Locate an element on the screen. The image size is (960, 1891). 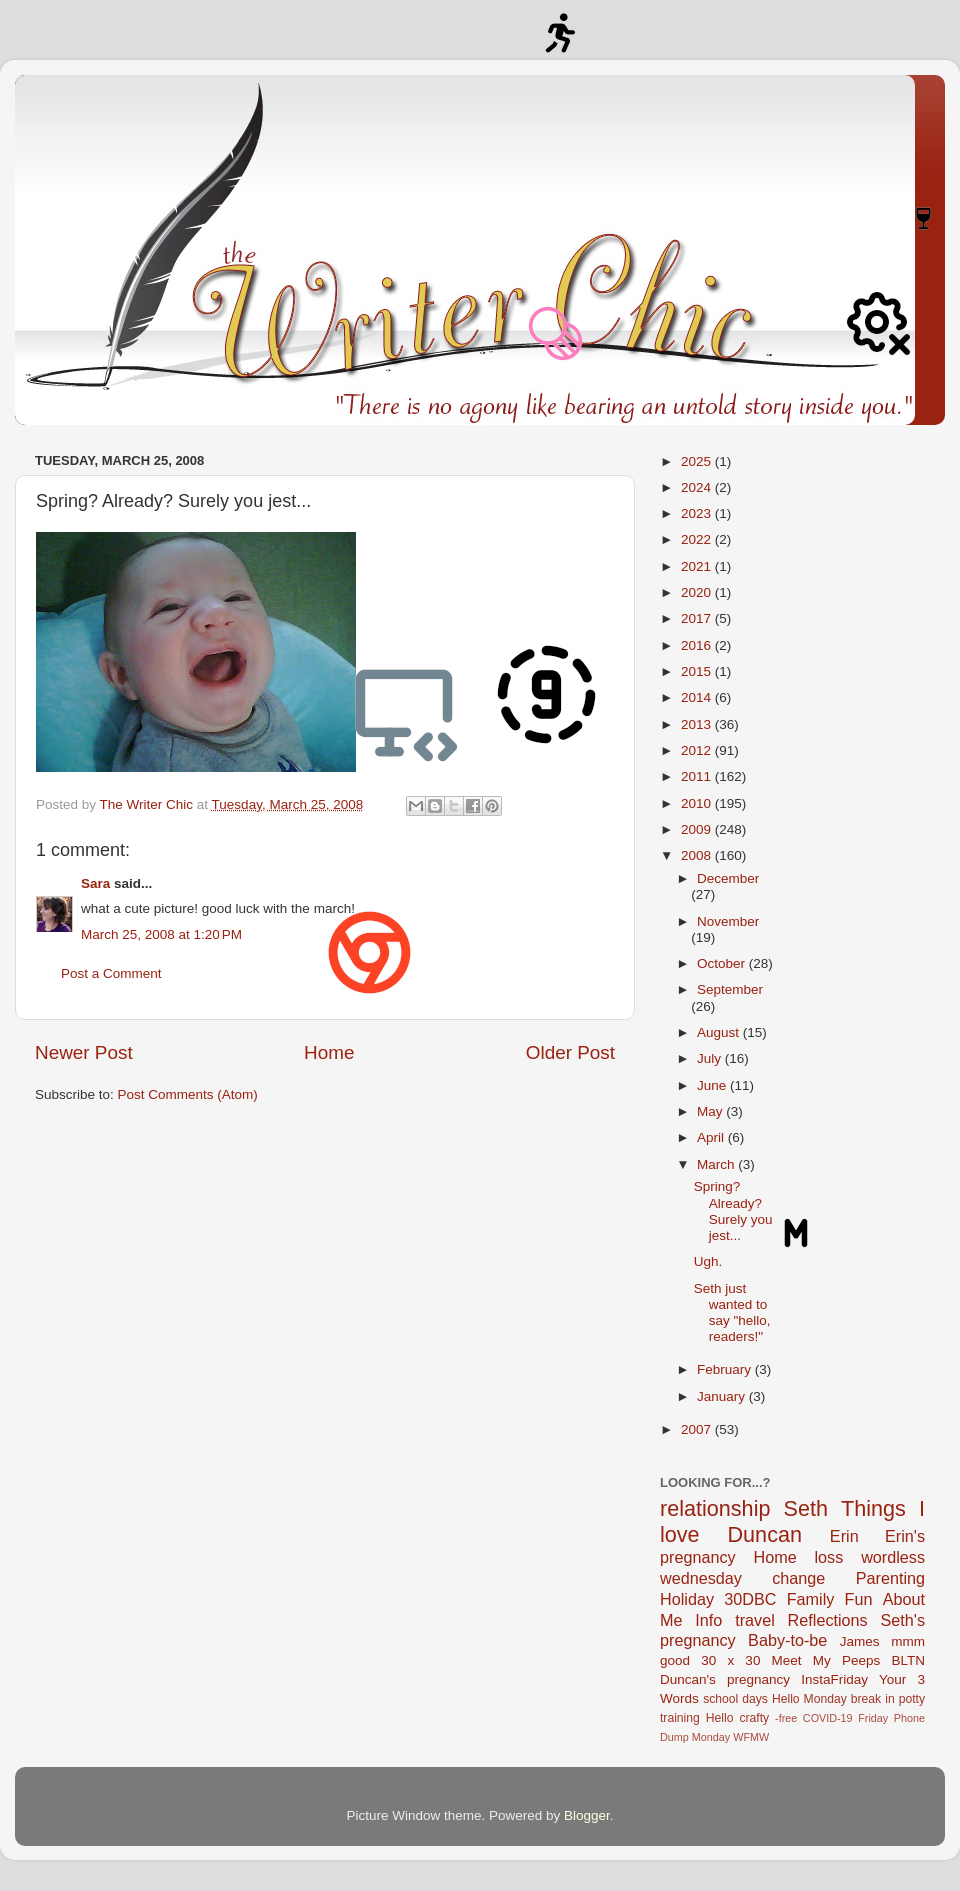
start a run or workout session is located at coordinates (561, 33).